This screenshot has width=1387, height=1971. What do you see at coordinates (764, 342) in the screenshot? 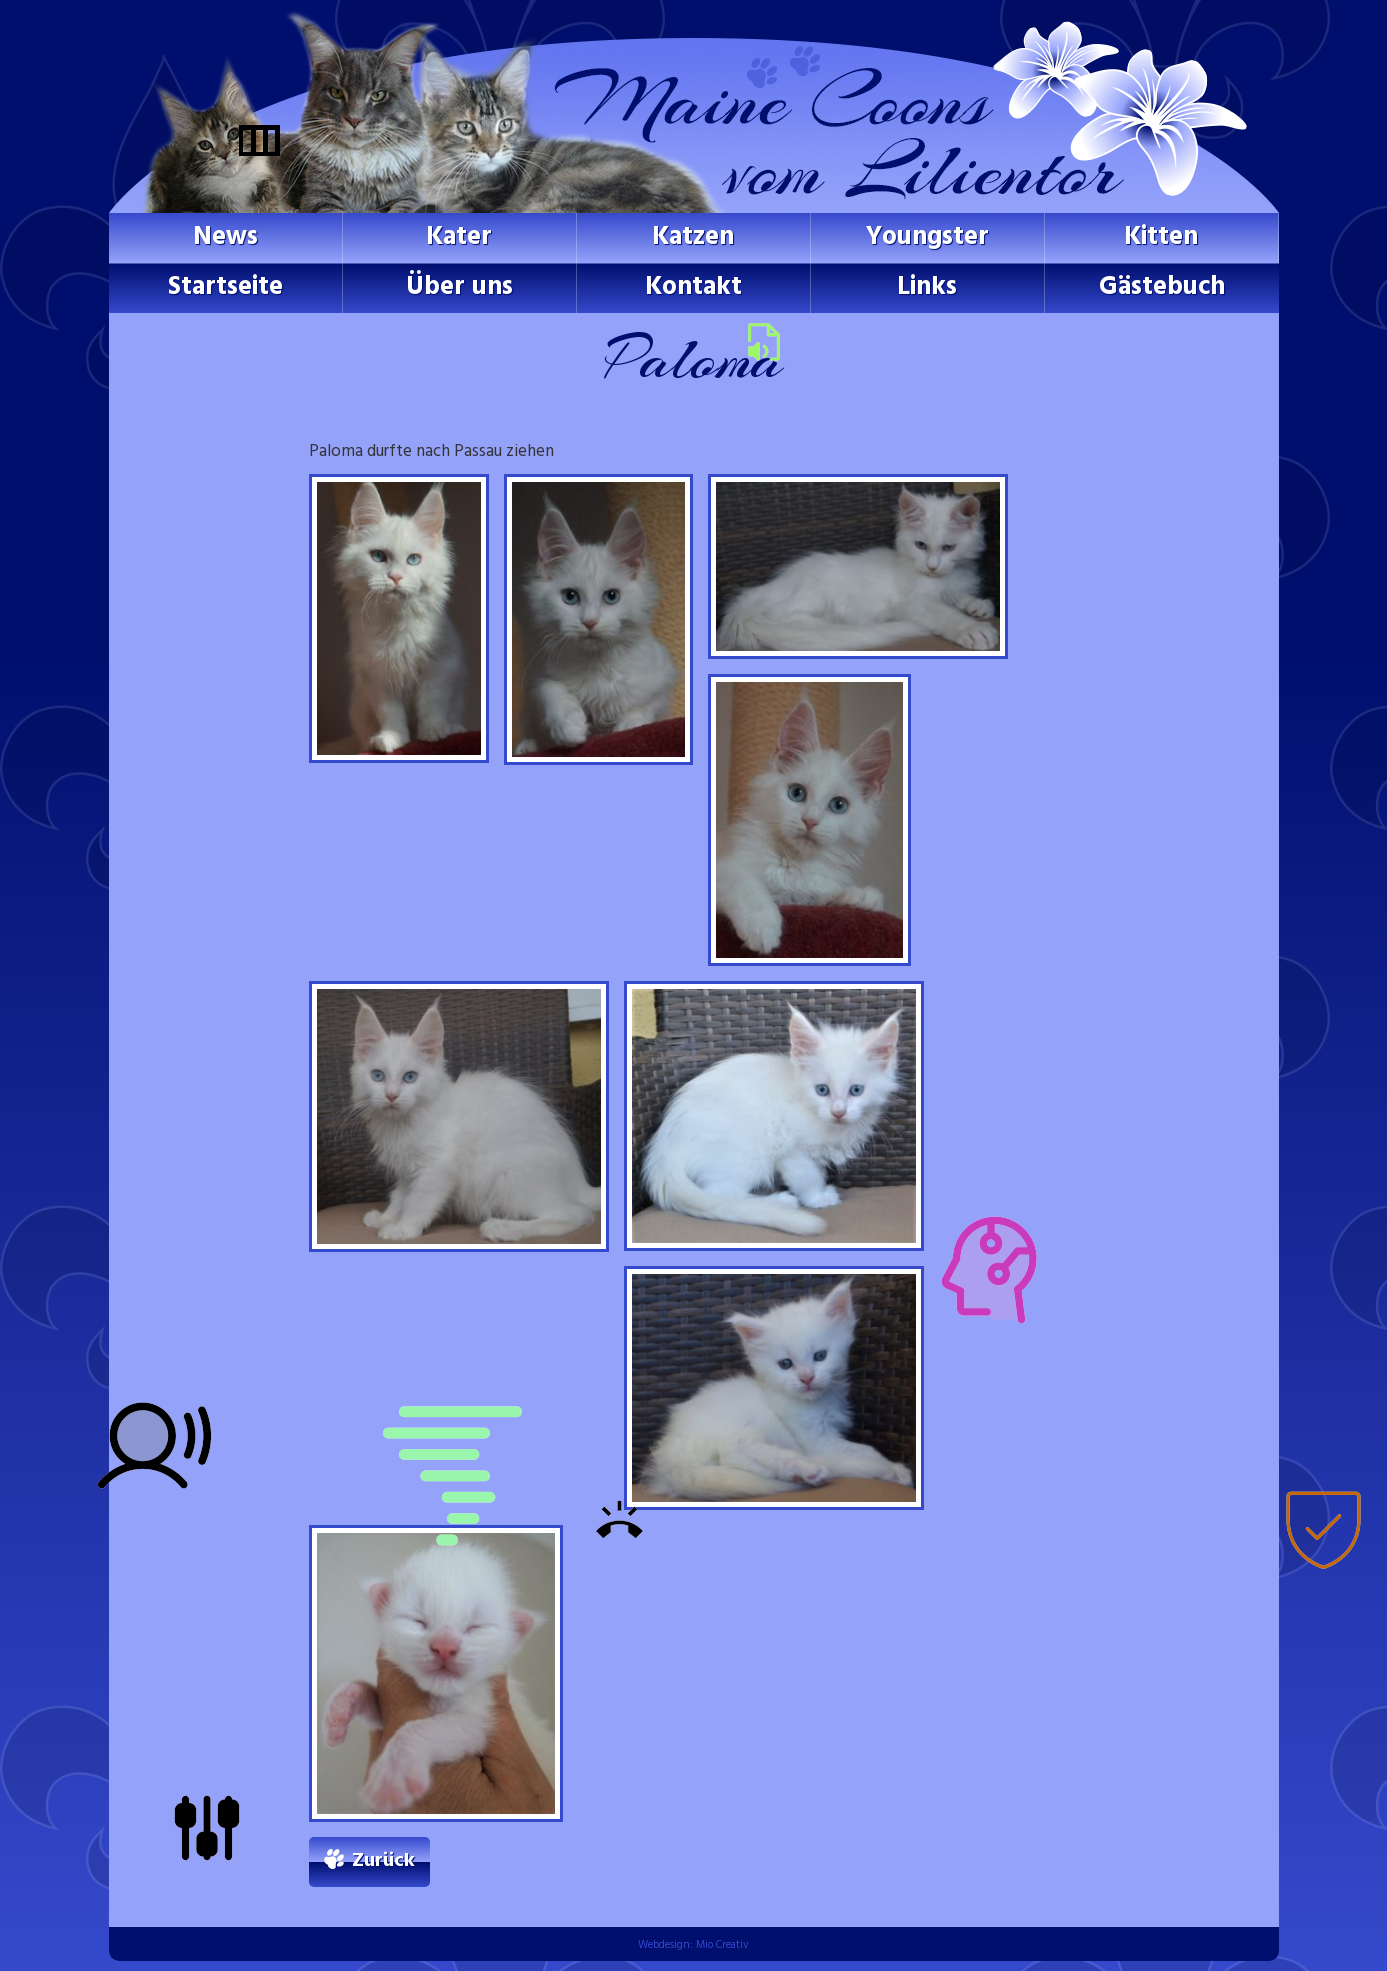
I see `open an audio file` at bounding box center [764, 342].